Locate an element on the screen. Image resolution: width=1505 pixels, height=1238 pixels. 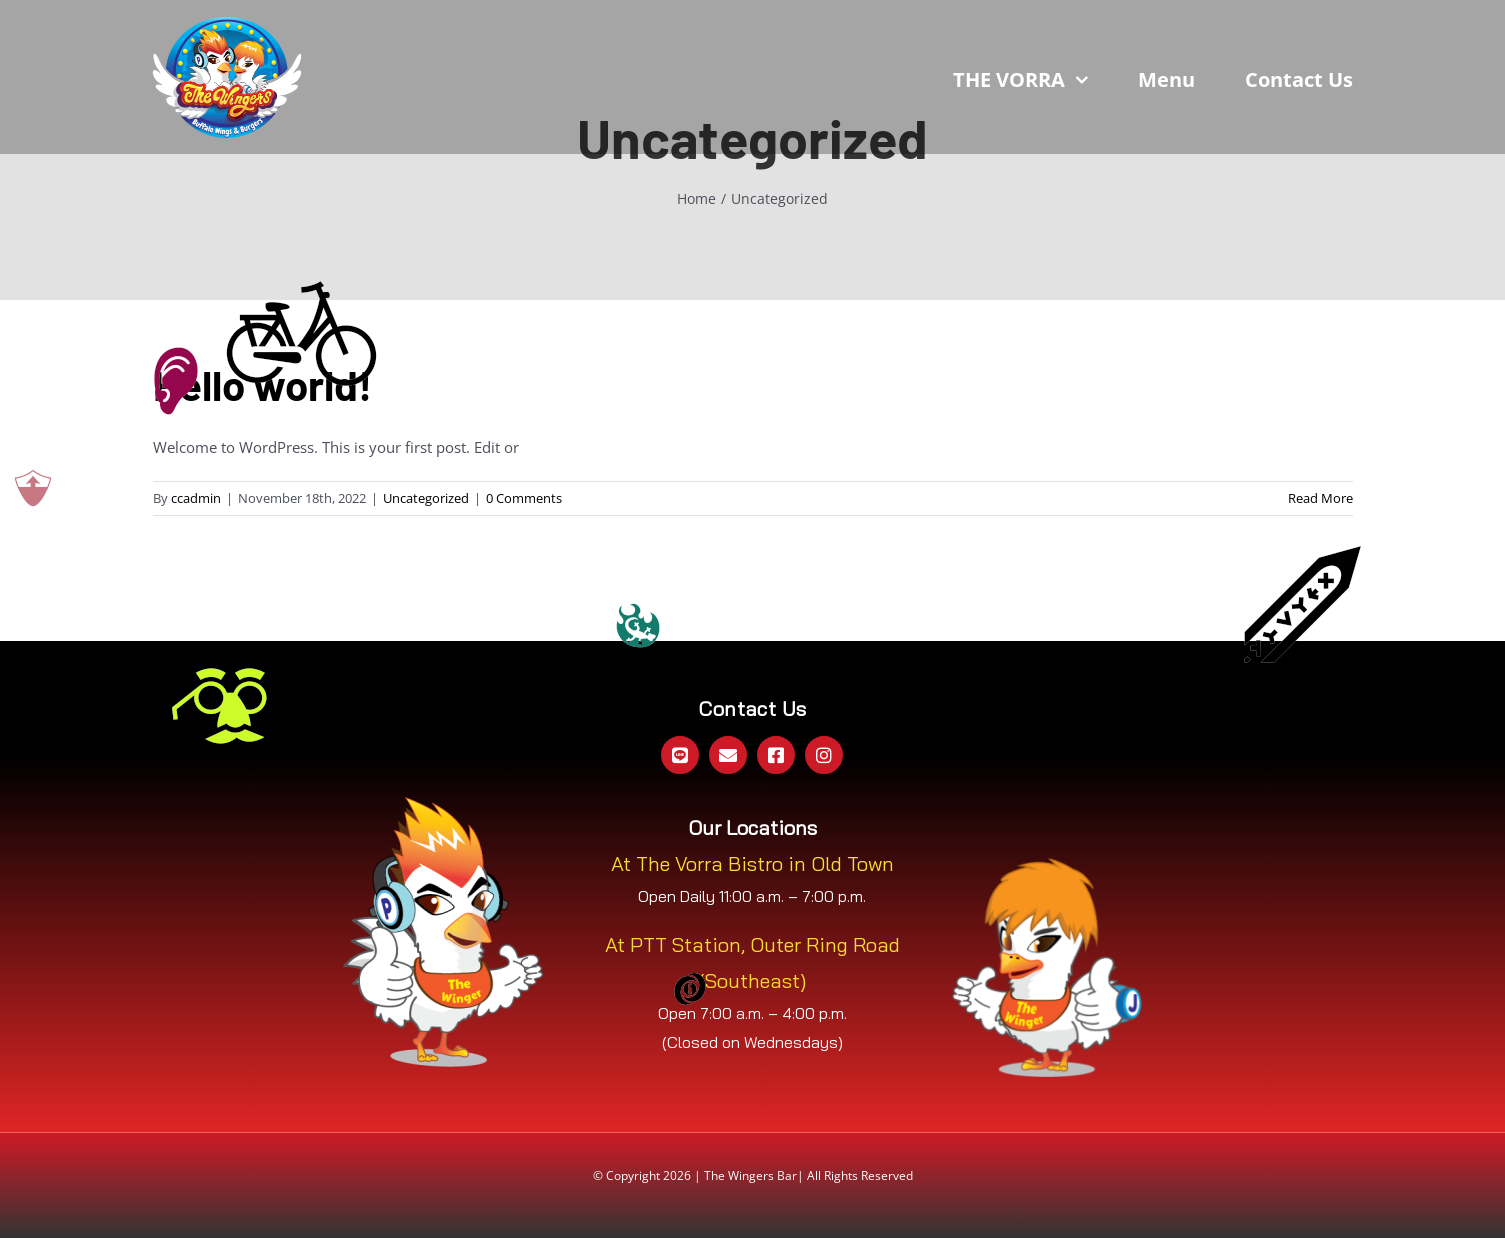
indicates a surreal or dream-like game state is located at coordinates (690, 989).